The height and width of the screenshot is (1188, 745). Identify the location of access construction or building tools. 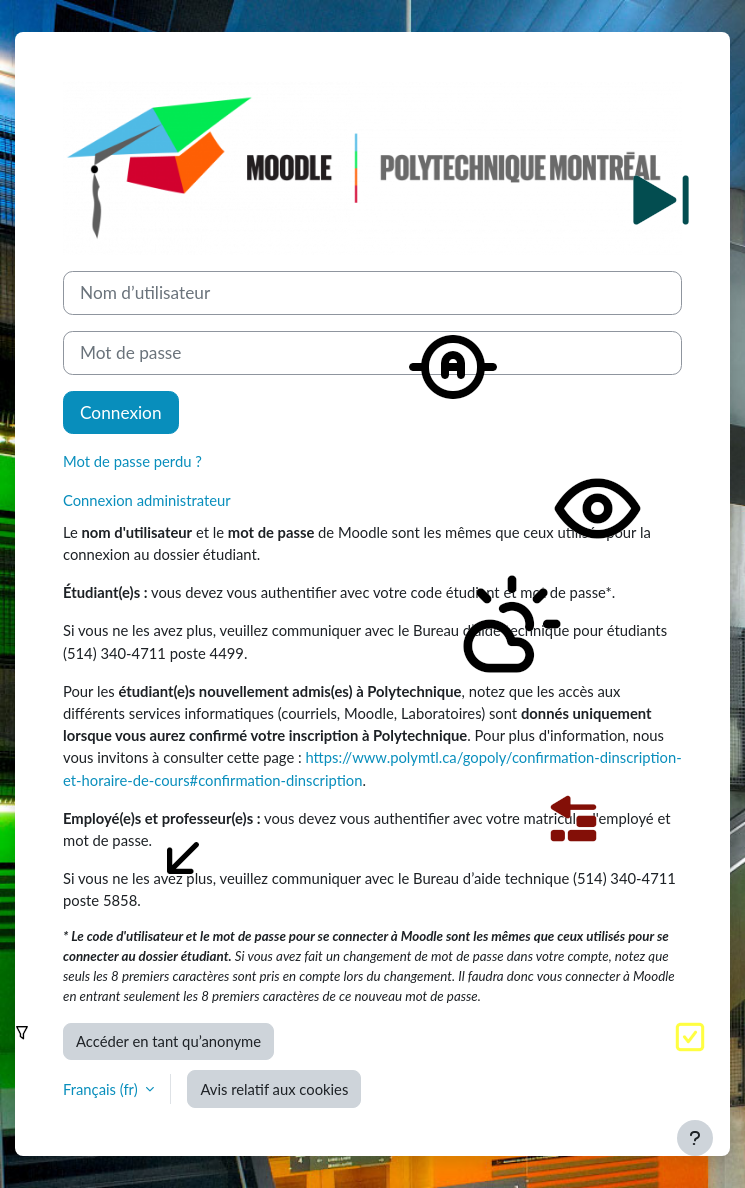
(573, 818).